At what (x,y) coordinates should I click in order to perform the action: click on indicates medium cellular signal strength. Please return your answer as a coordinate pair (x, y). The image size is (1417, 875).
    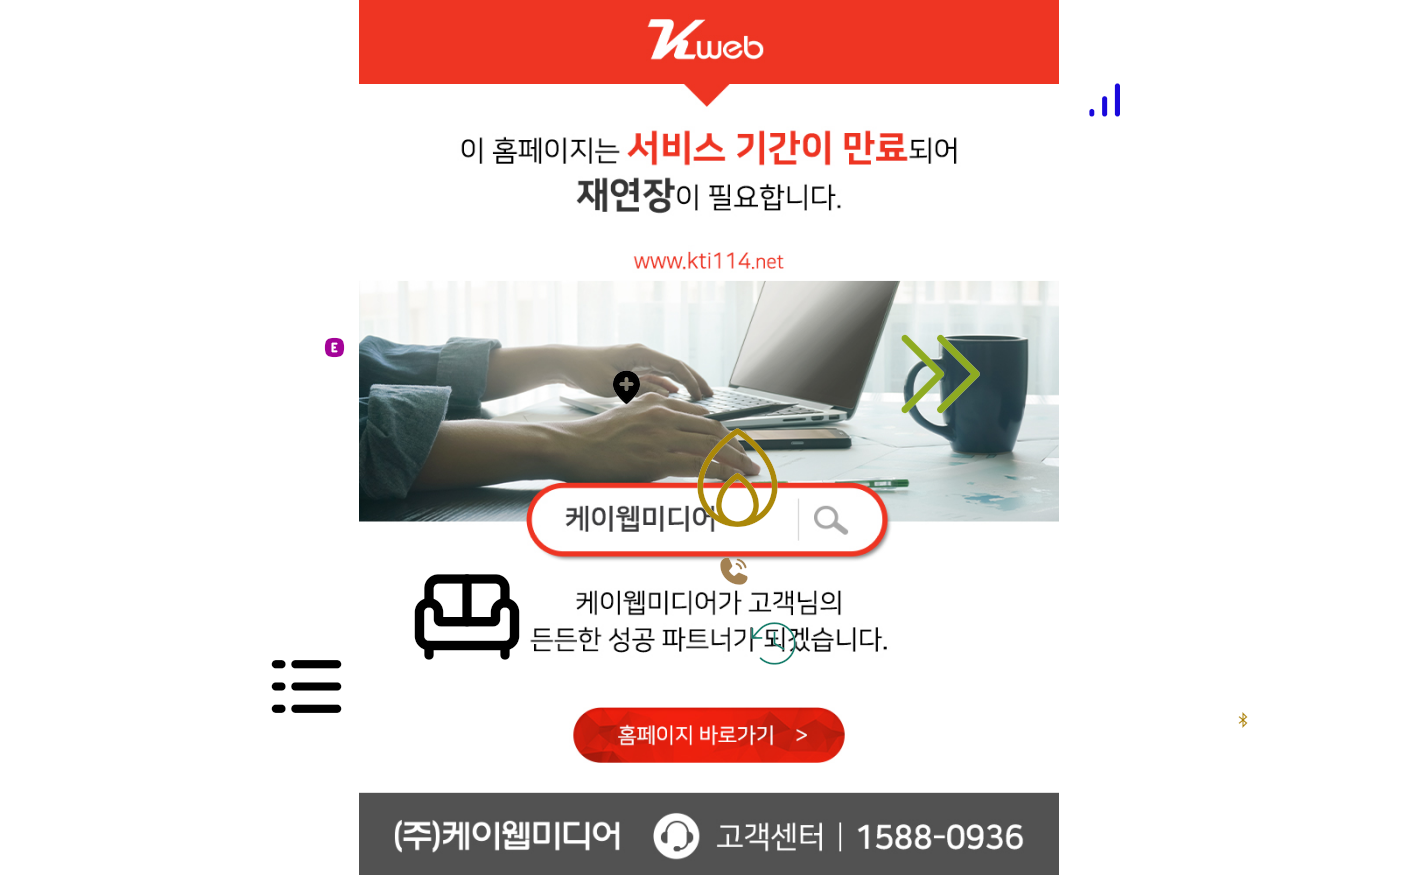
    Looking at the image, I should click on (1120, 91).